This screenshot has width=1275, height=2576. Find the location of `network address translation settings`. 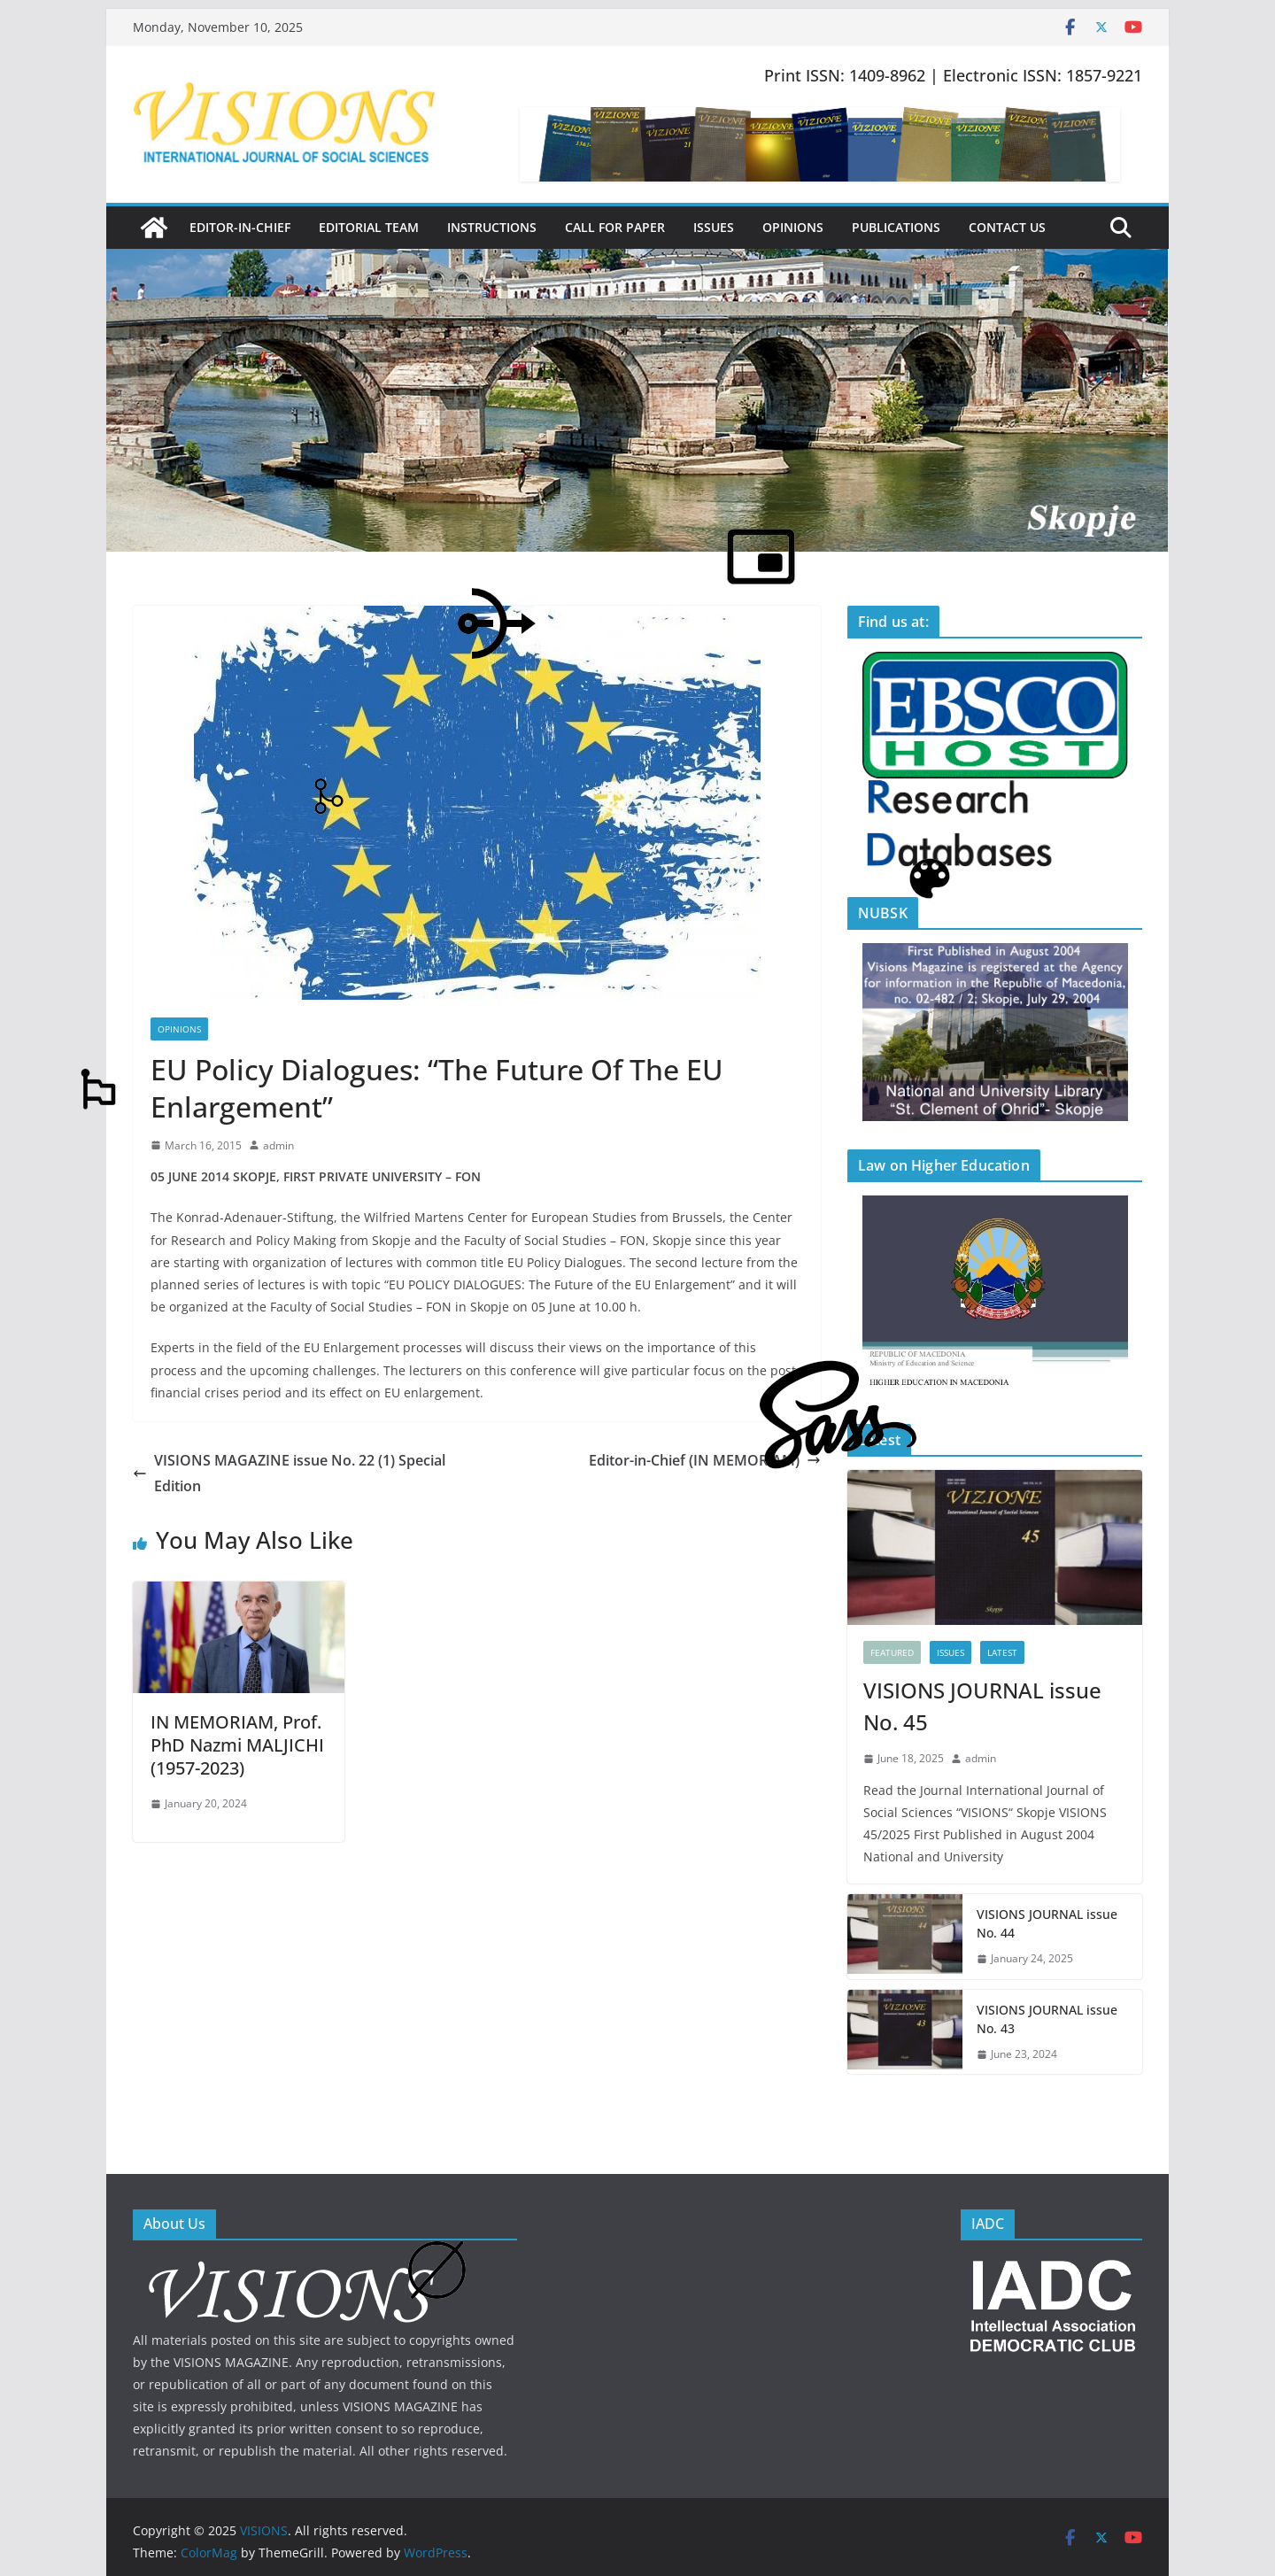

network address translation settings is located at coordinates (497, 623).